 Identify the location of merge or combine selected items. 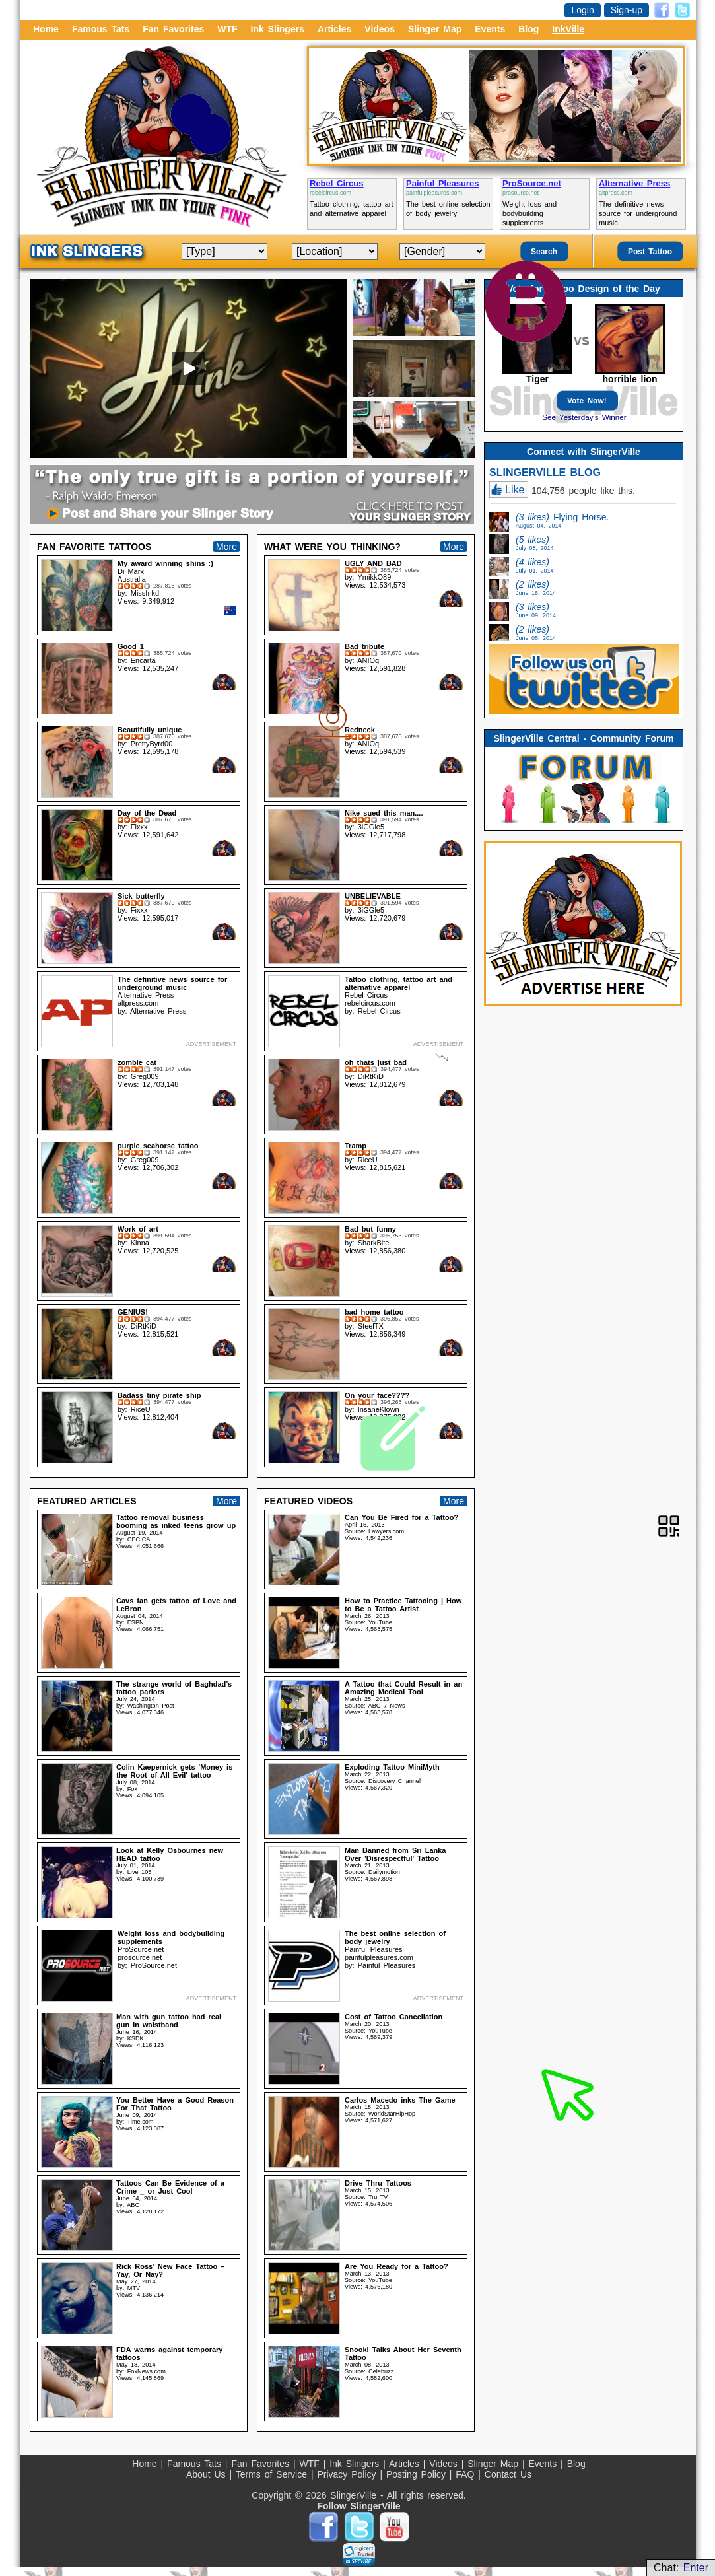
(201, 124).